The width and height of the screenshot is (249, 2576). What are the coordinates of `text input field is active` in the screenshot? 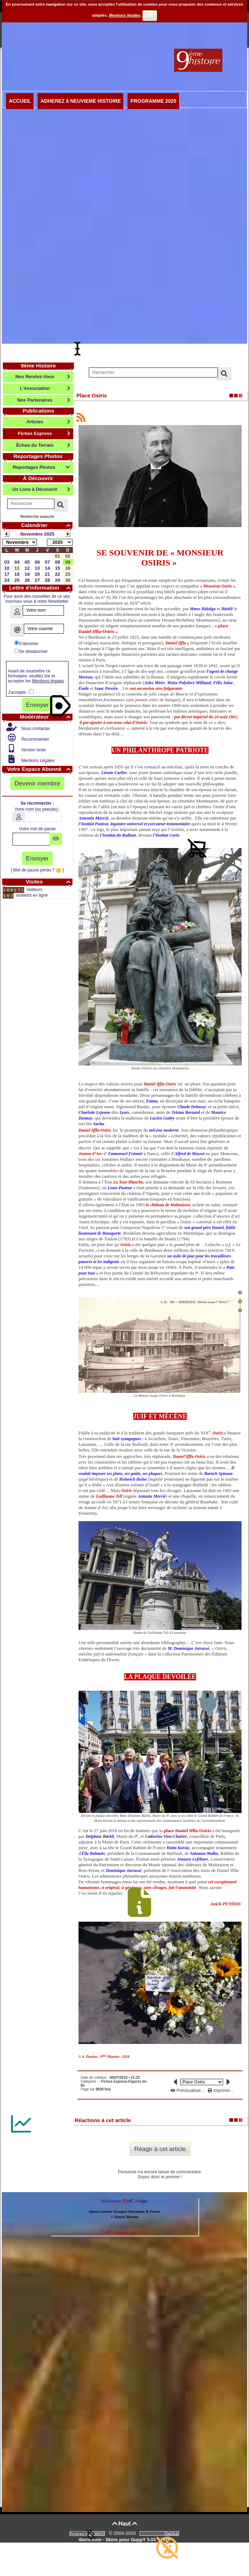 It's located at (77, 349).